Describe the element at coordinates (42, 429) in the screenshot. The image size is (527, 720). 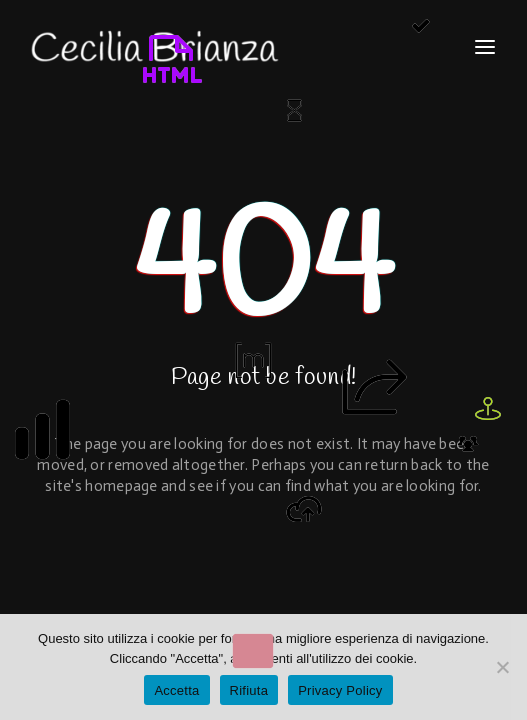
I see `view analytics or statistics` at that location.